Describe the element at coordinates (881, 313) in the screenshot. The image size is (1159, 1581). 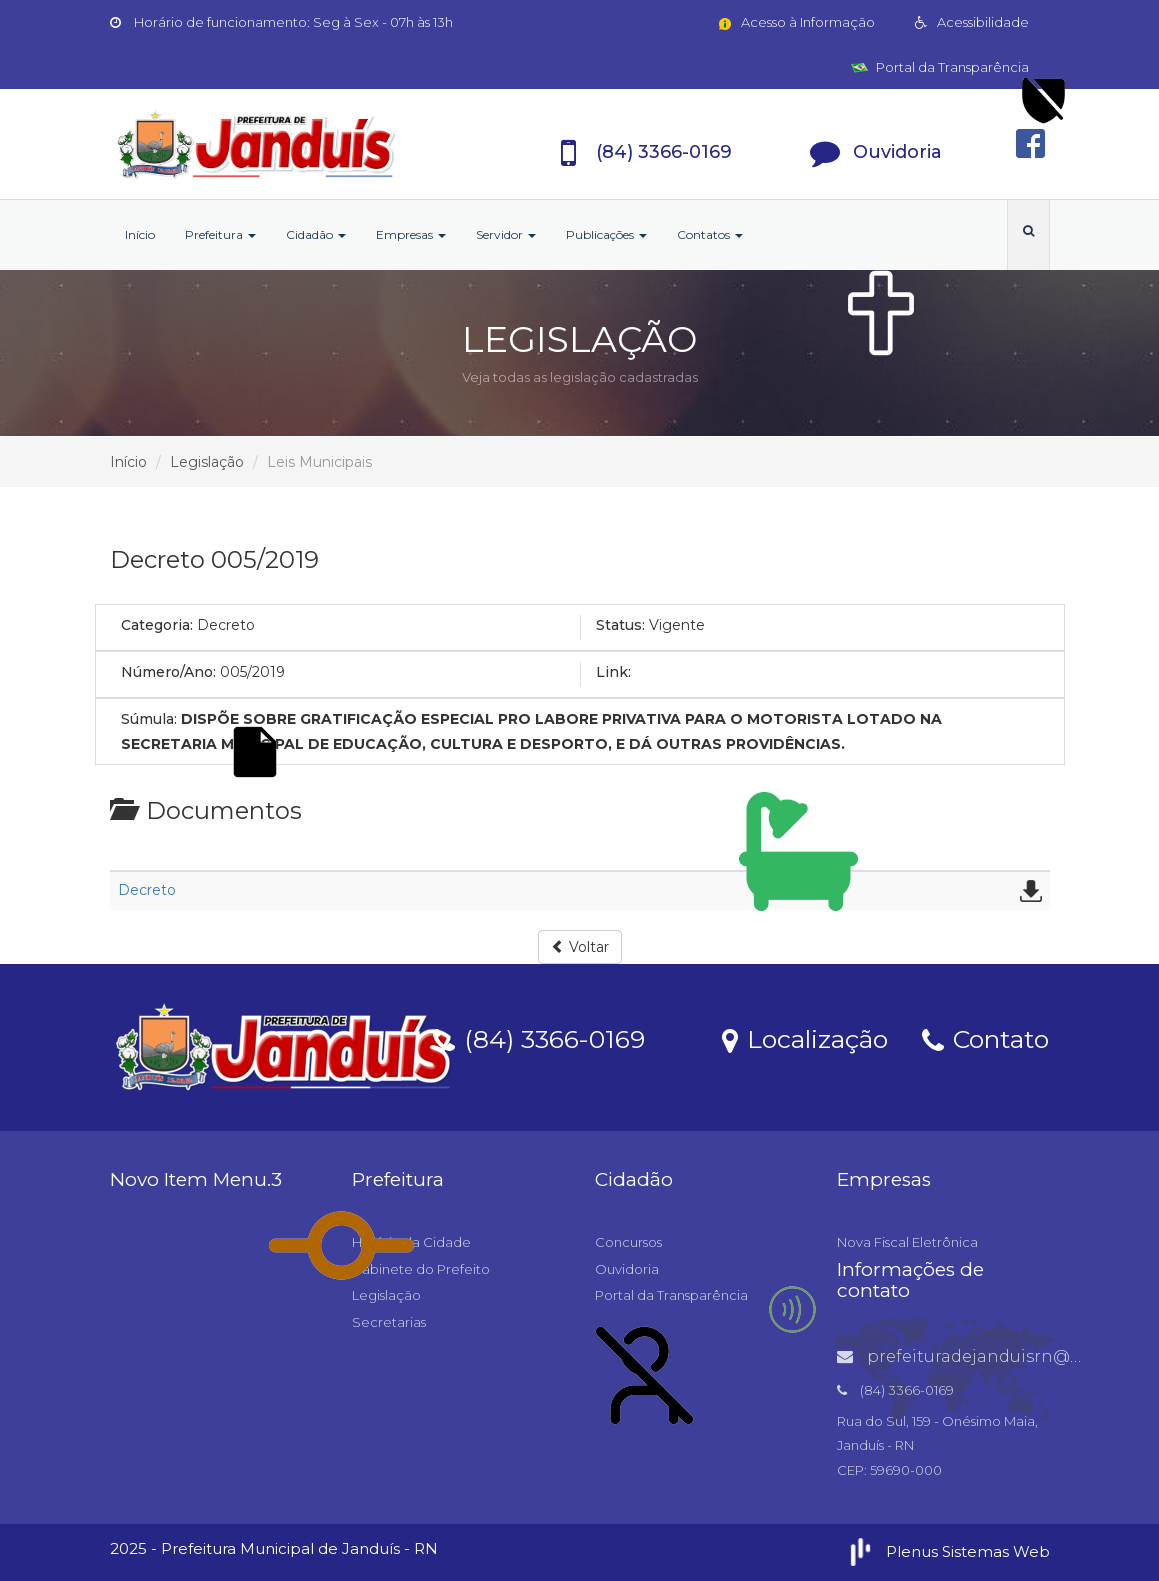
I see `indicates a religious or faith-based feature` at that location.